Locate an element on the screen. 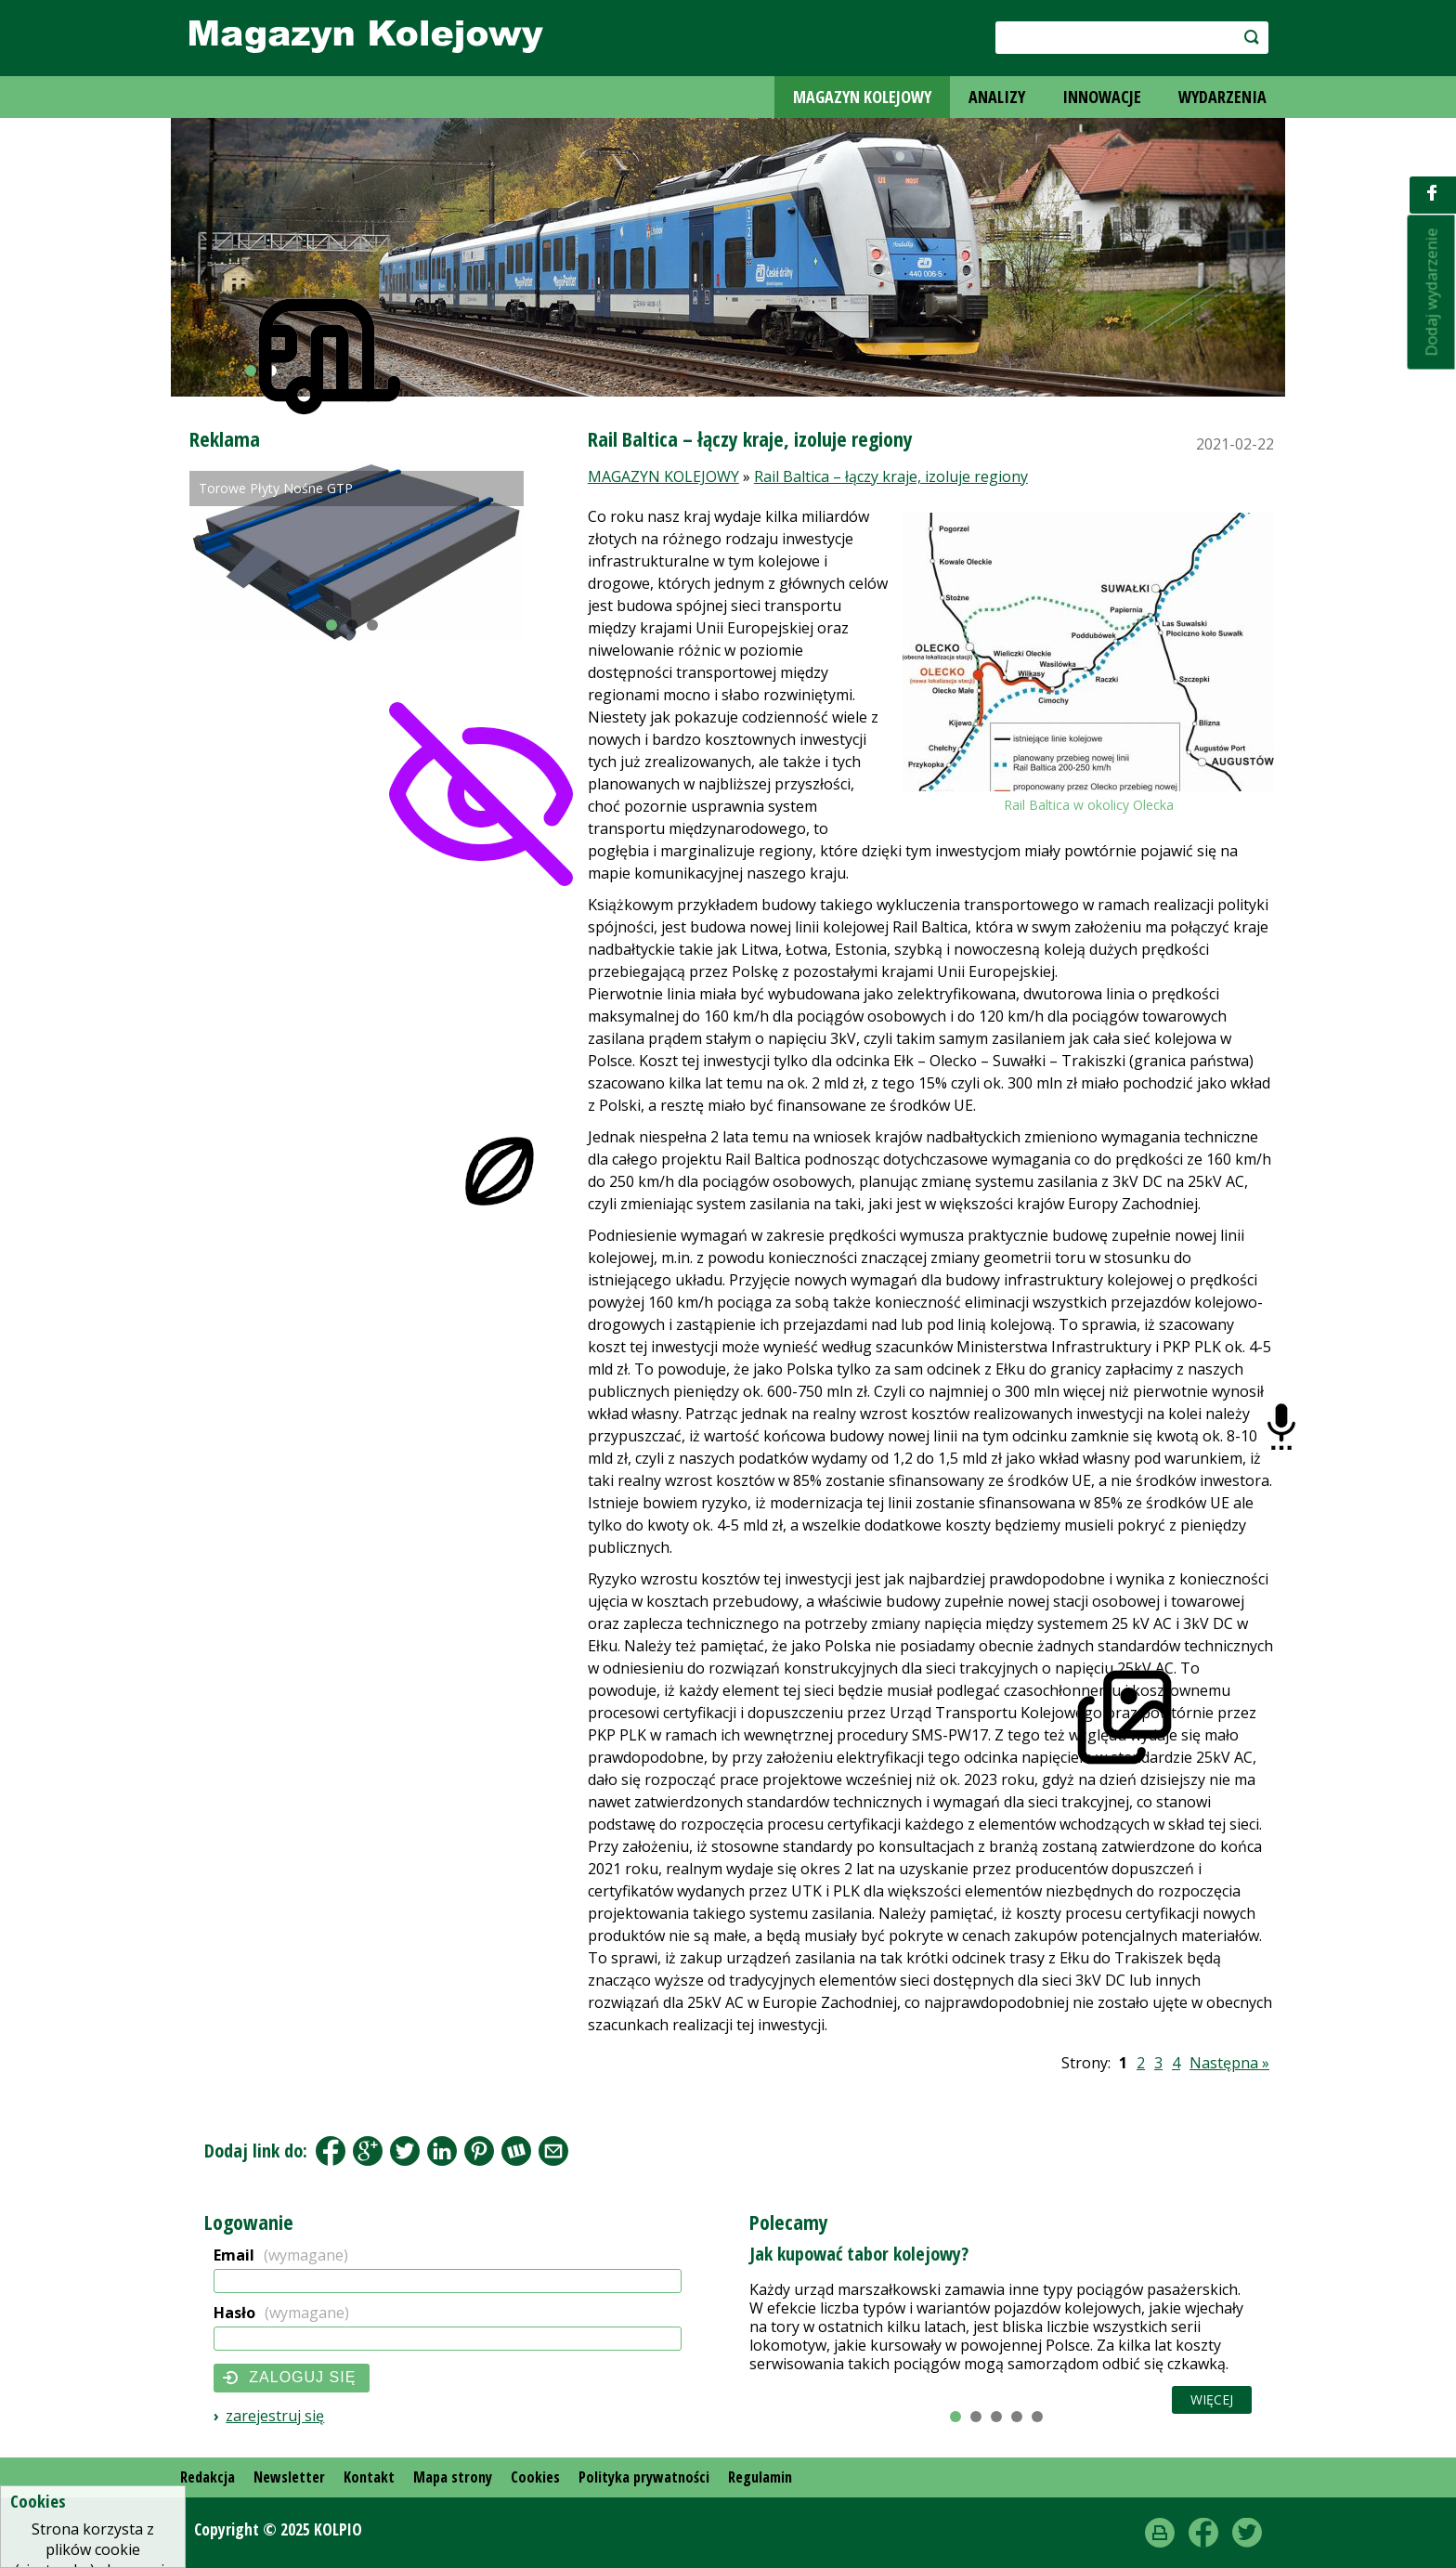  view rugby sports content is located at coordinates (500, 1171).